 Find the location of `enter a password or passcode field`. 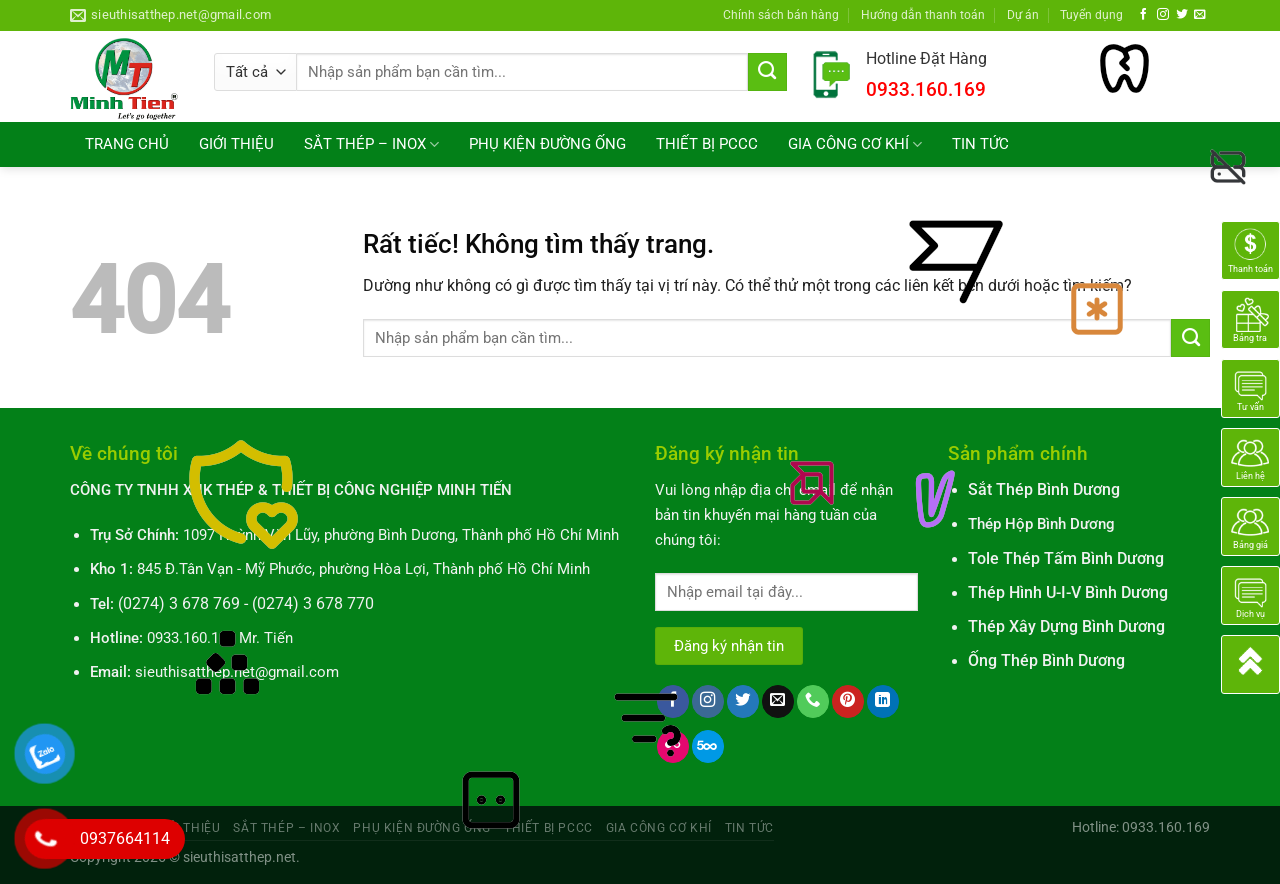

enter a password or passcode field is located at coordinates (1097, 309).